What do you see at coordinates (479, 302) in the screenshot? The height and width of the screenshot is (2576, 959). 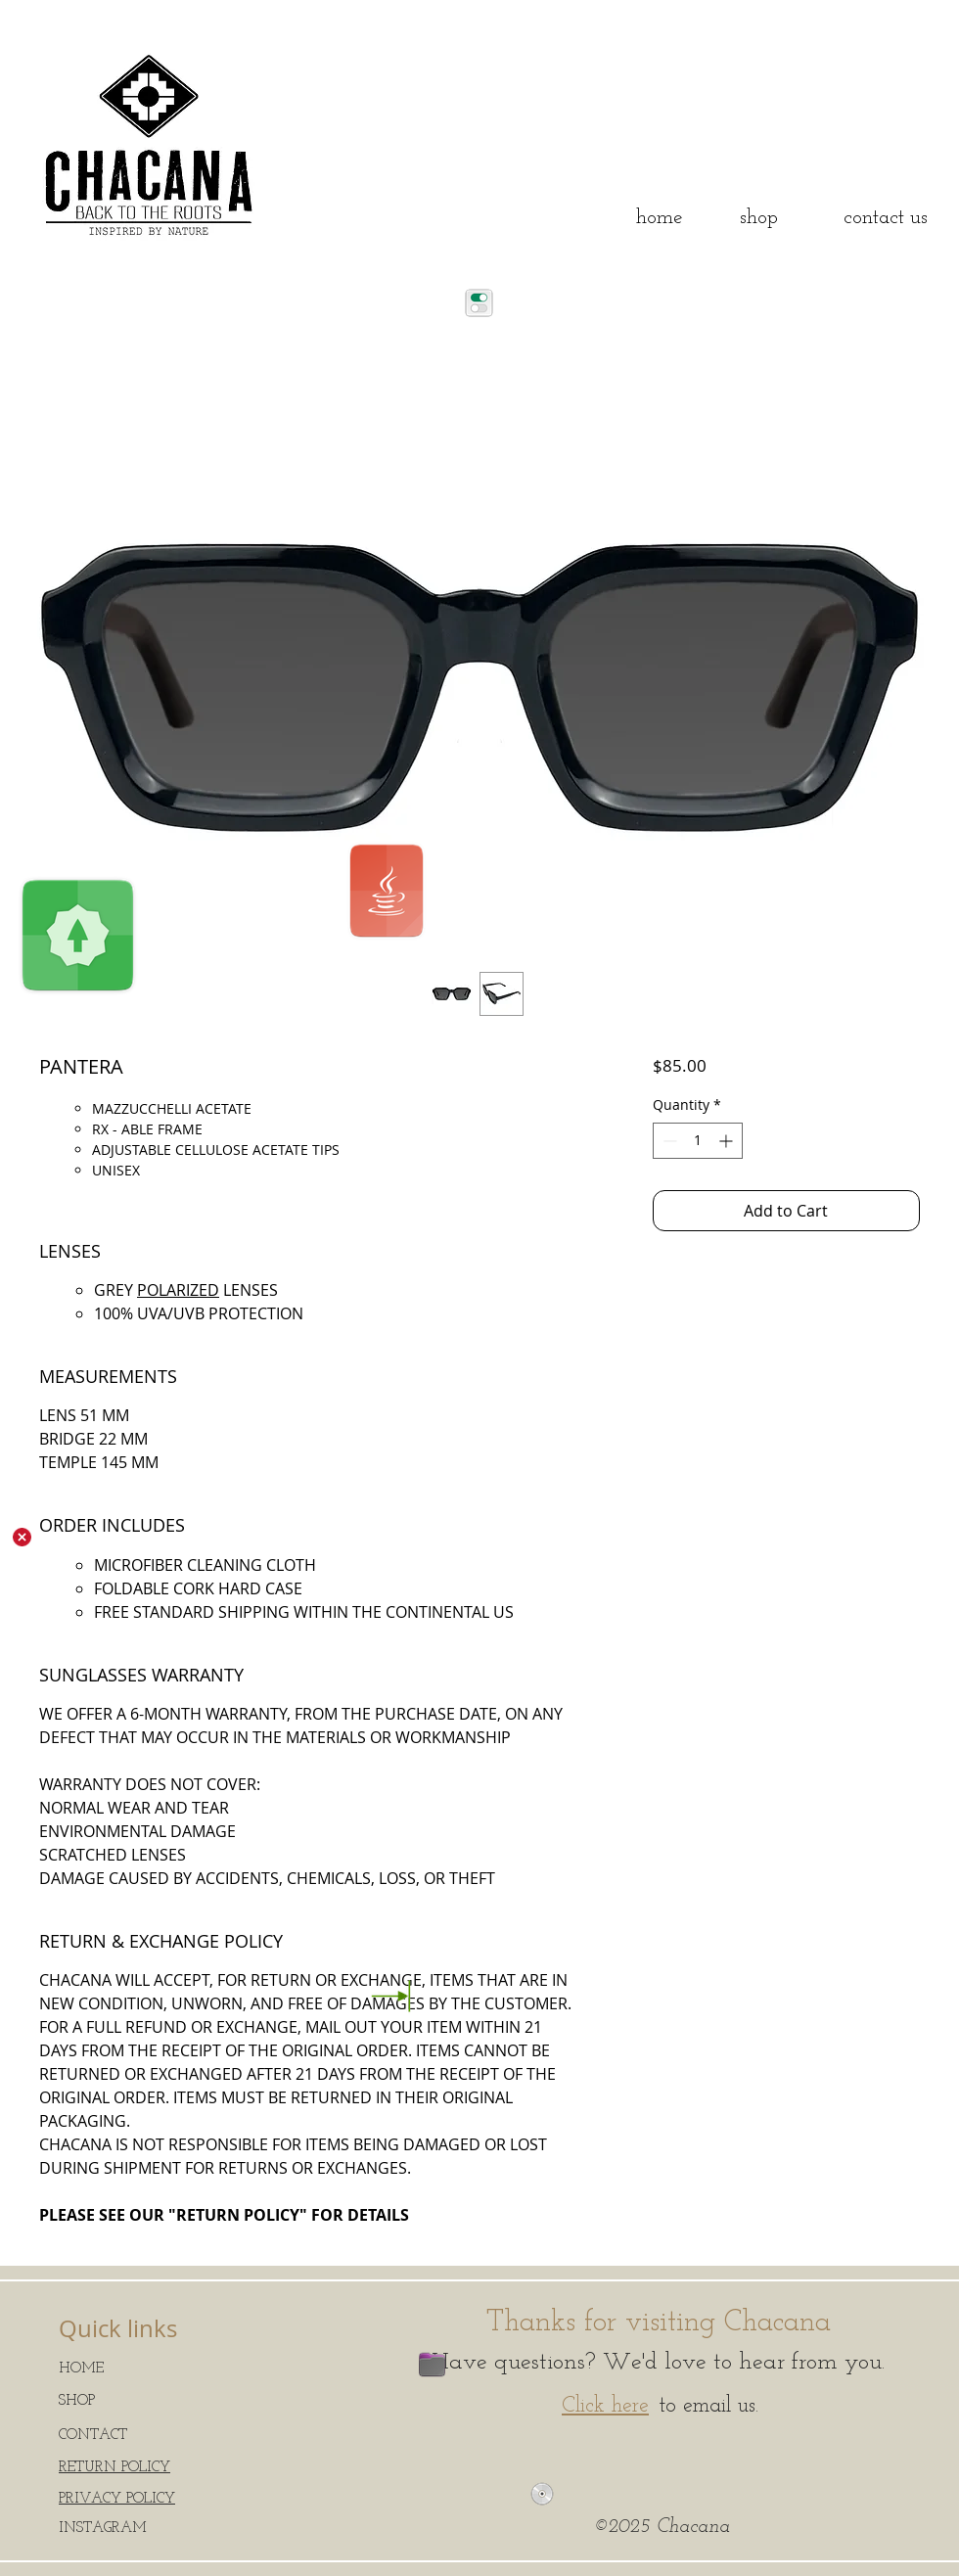 I see `open system settings or preferences` at bounding box center [479, 302].